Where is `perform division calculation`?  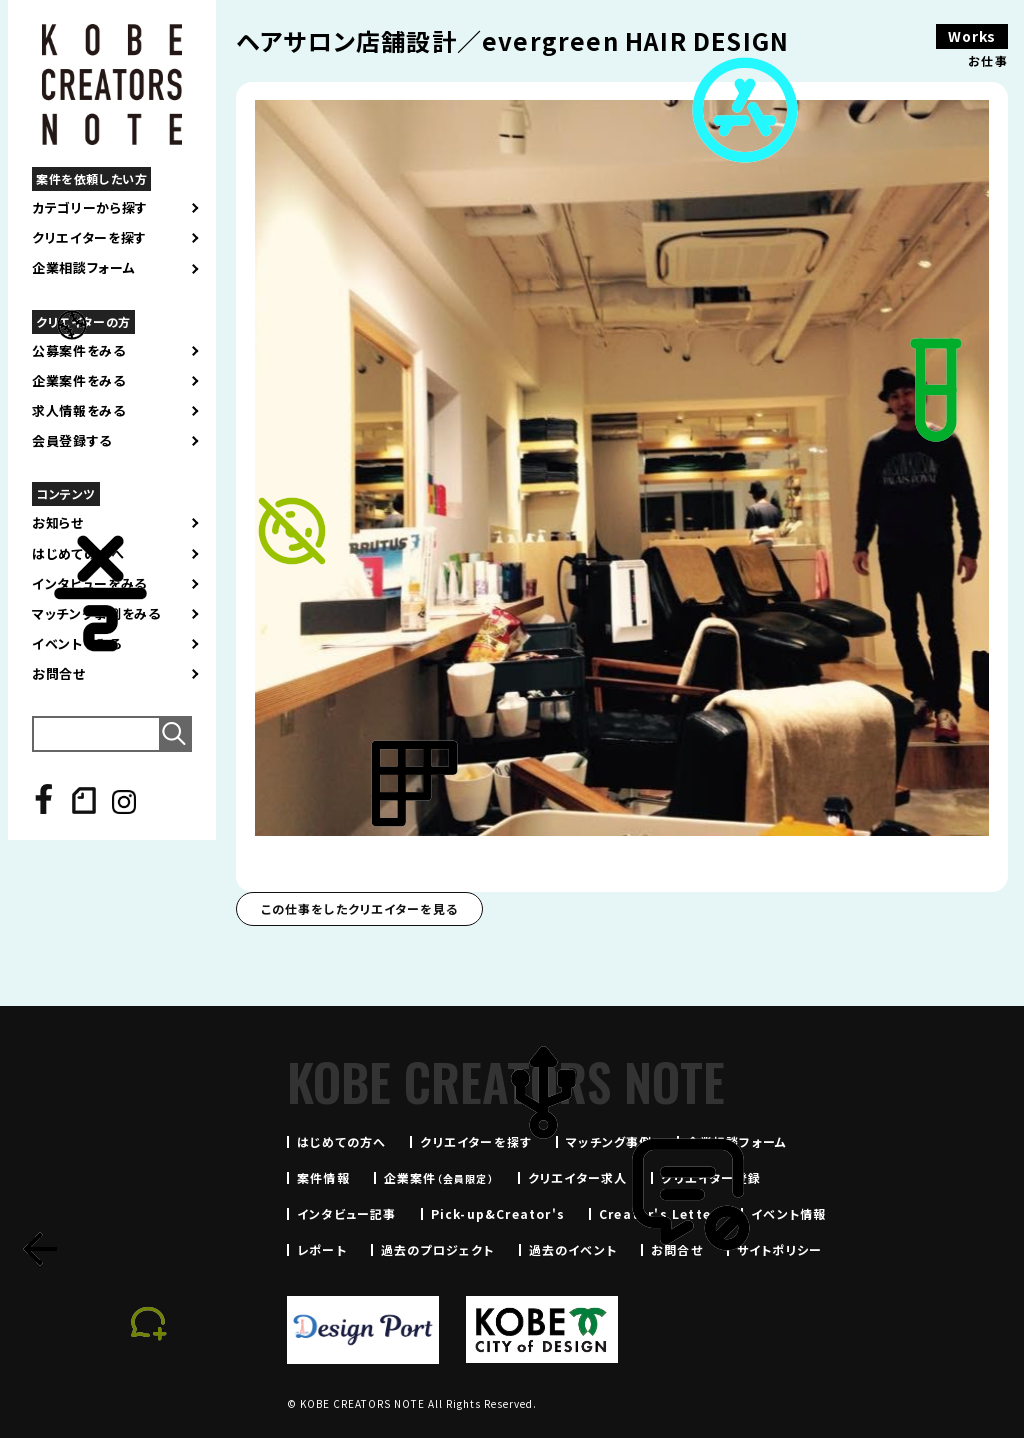 perform division calculation is located at coordinates (100, 593).